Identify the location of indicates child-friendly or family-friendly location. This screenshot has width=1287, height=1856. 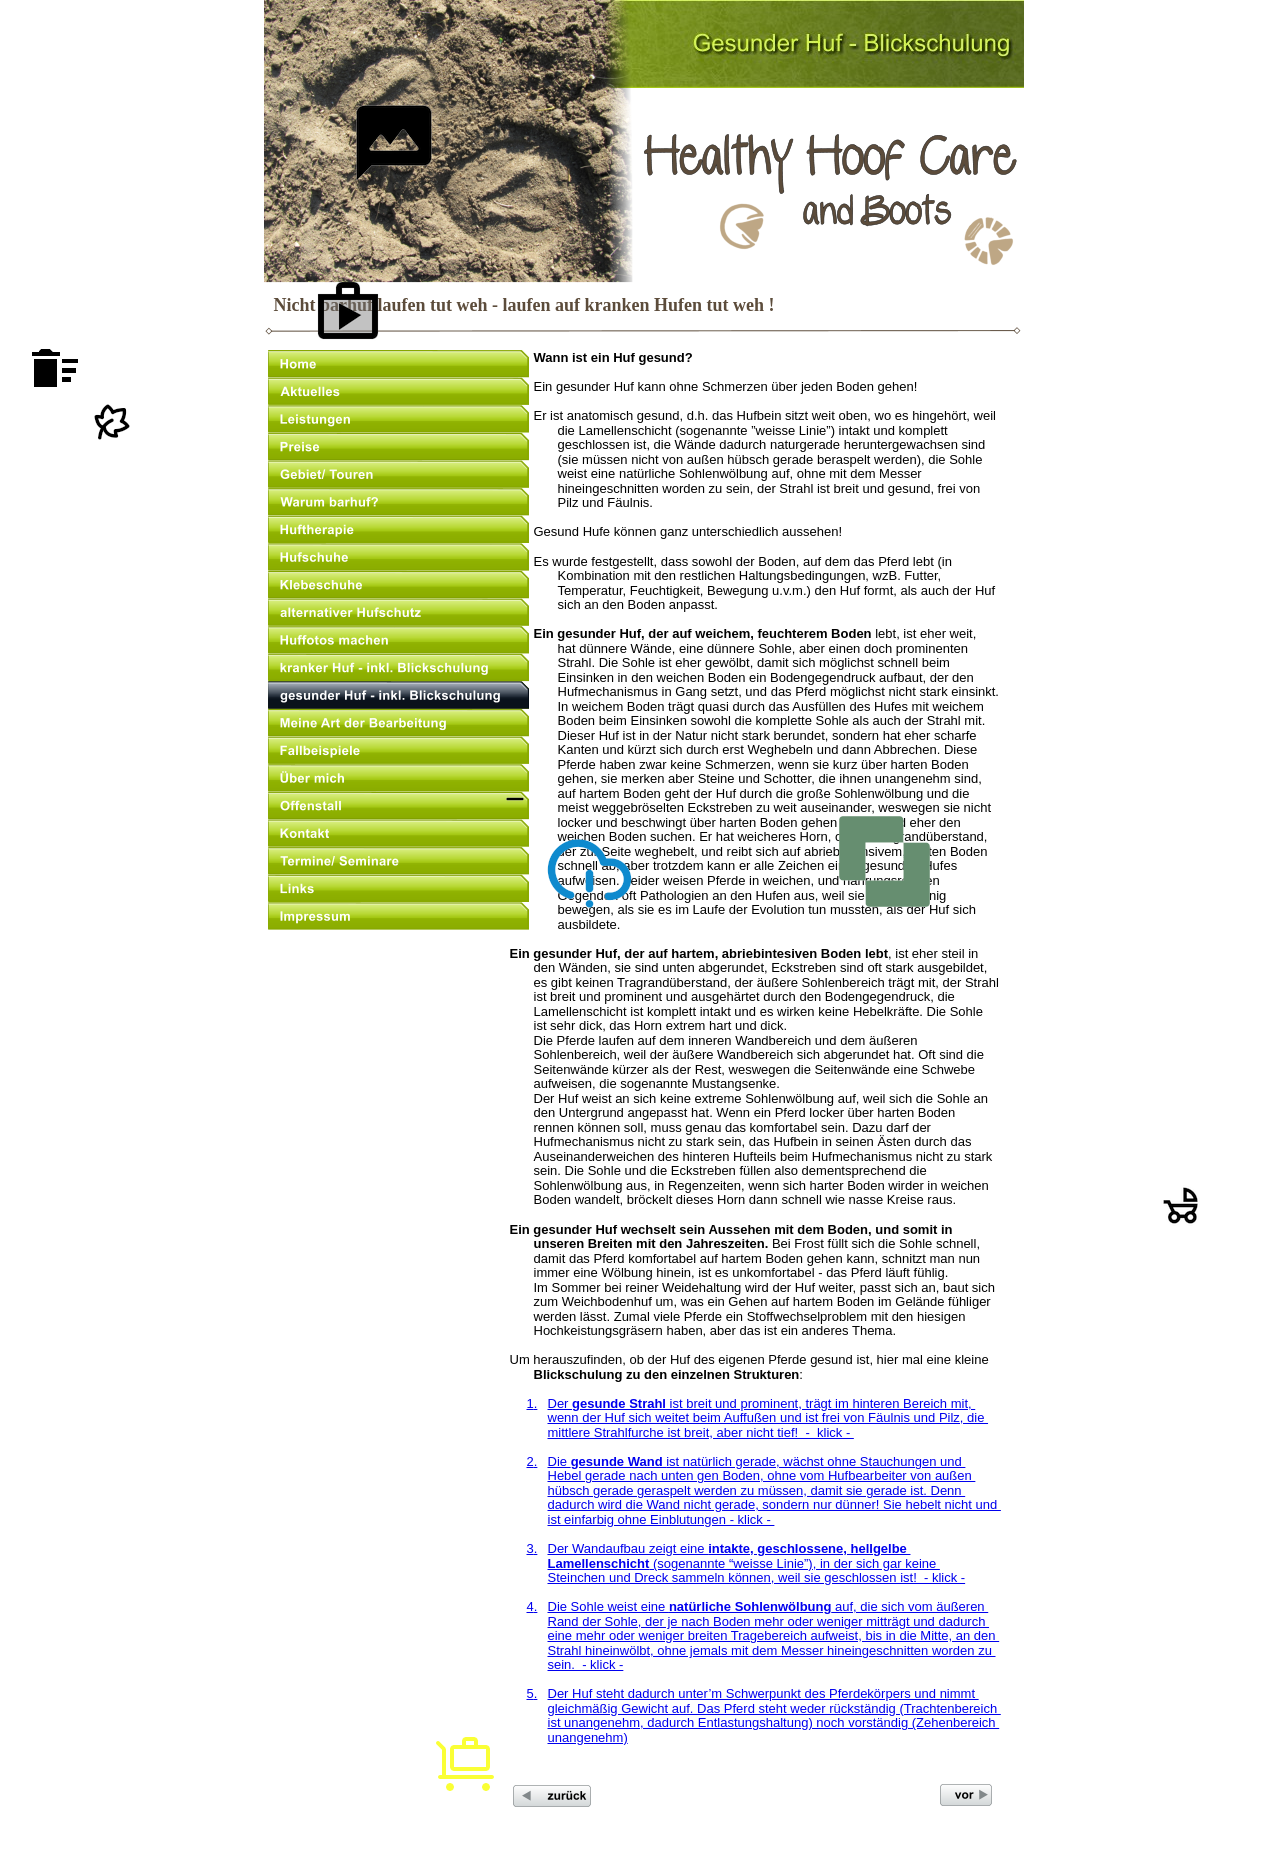
(1181, 1205).